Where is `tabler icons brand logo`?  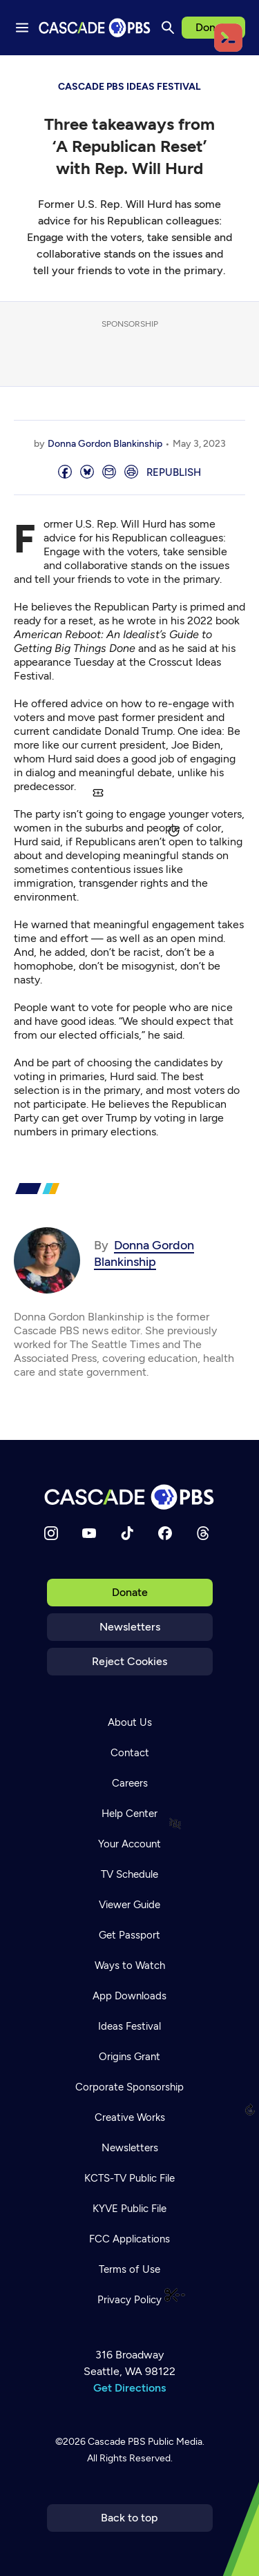 tabler icons brand logo is located at coordinates (228, 37).